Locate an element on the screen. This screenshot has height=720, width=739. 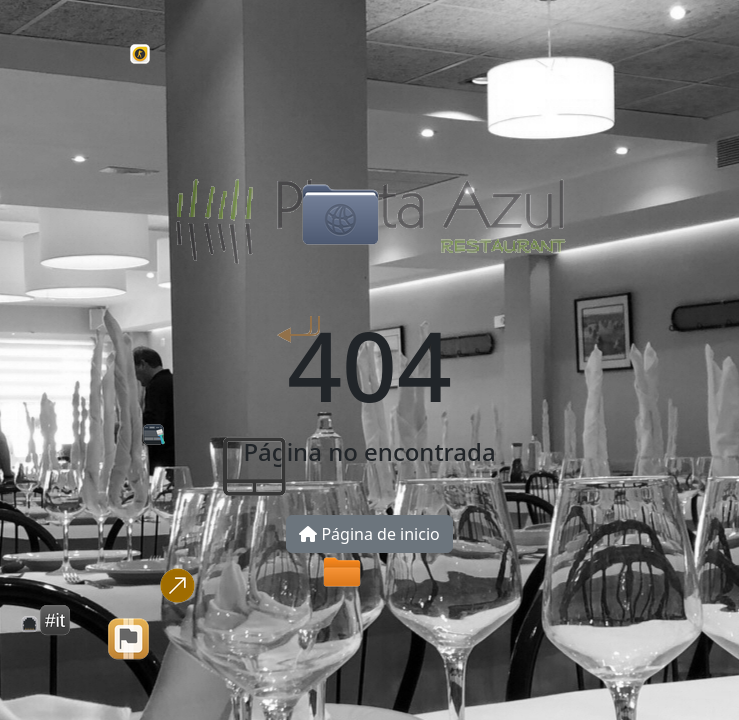
open AdwSteamGtk to customize Steam's appearance is located at coordinates (153, 434).